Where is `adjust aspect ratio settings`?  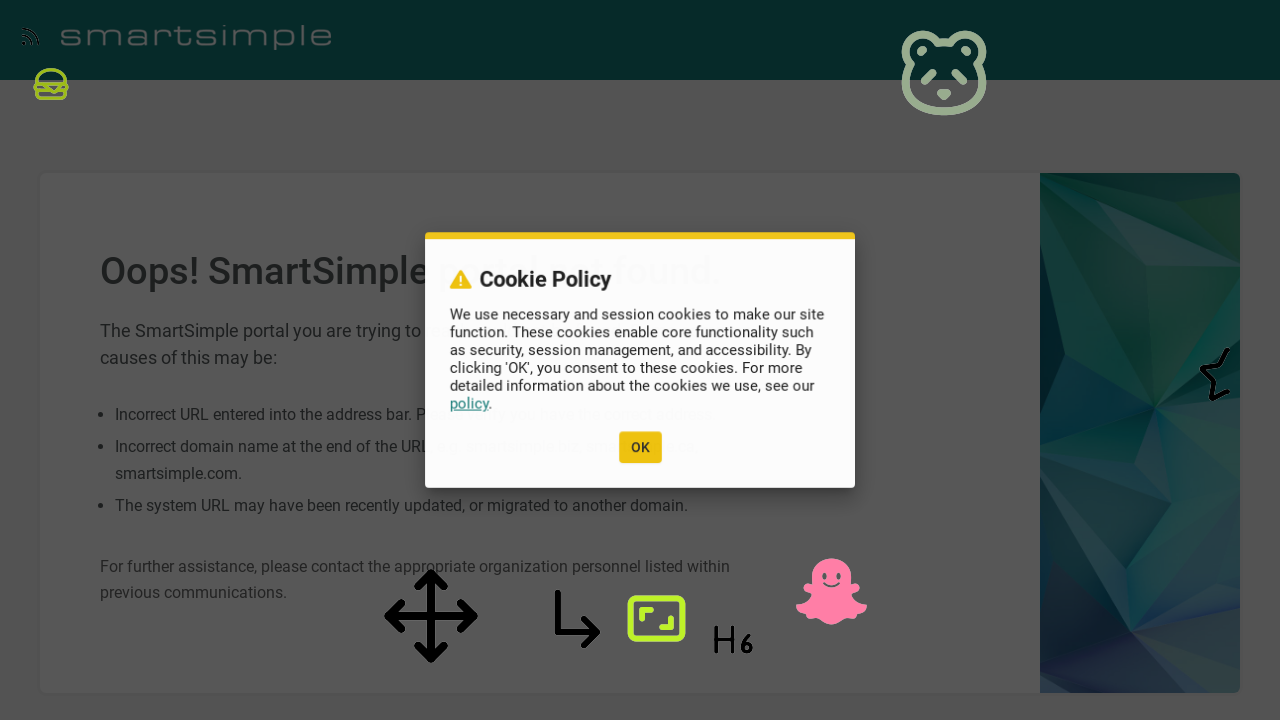 adjust aspect ratio settings is located at coordinates (656, 618).